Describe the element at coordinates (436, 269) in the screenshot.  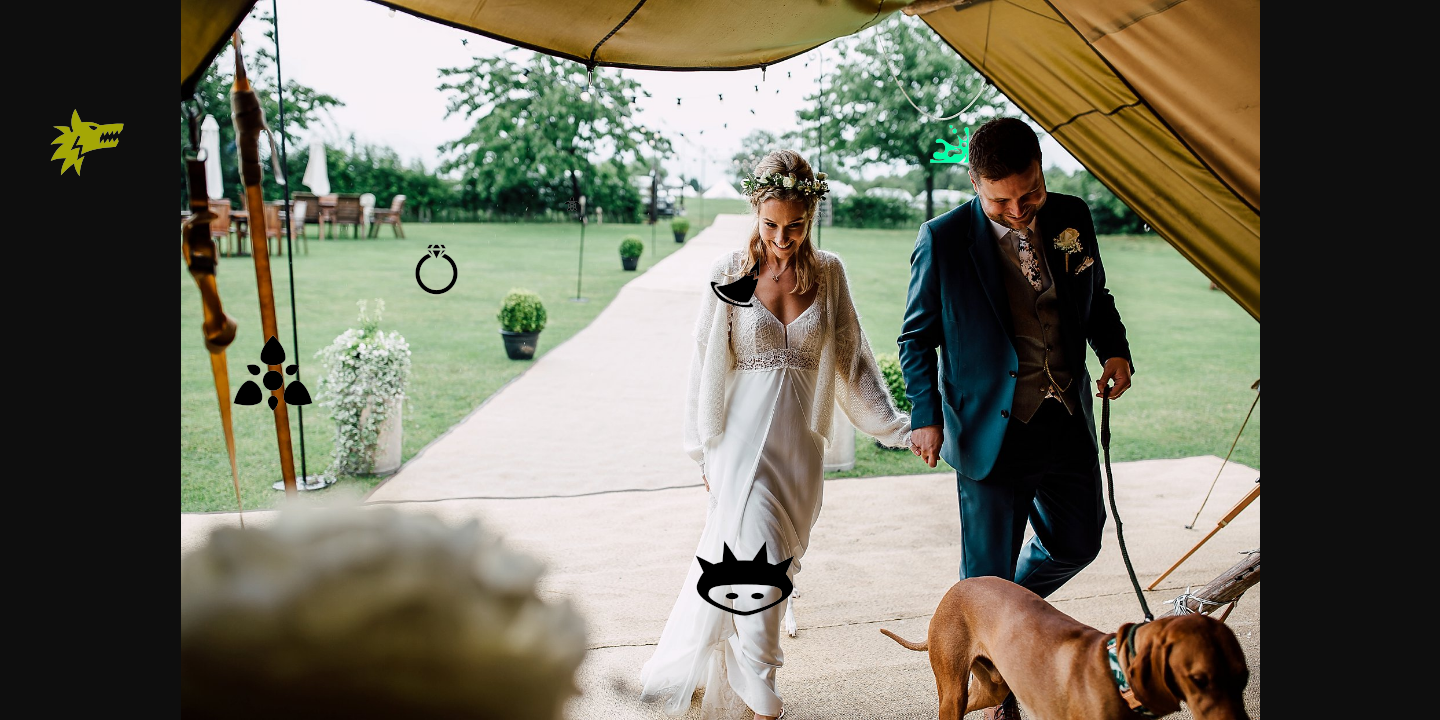
I see `view jewelry or accessories collection` at that location.